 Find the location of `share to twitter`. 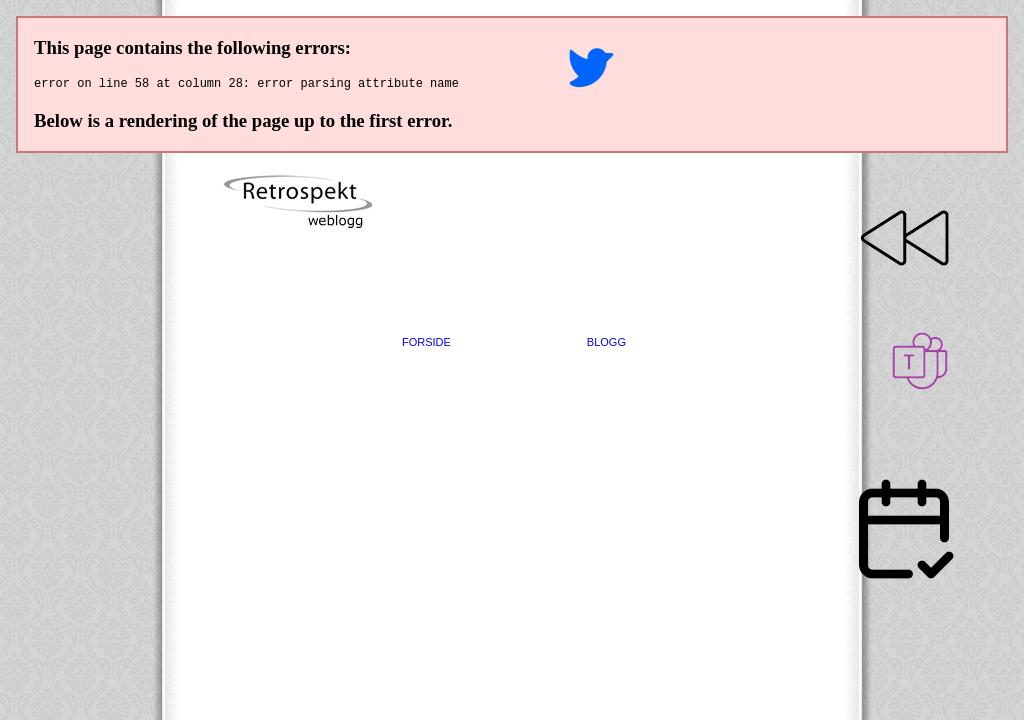

share to twitter is located at coordinates (589, 66).